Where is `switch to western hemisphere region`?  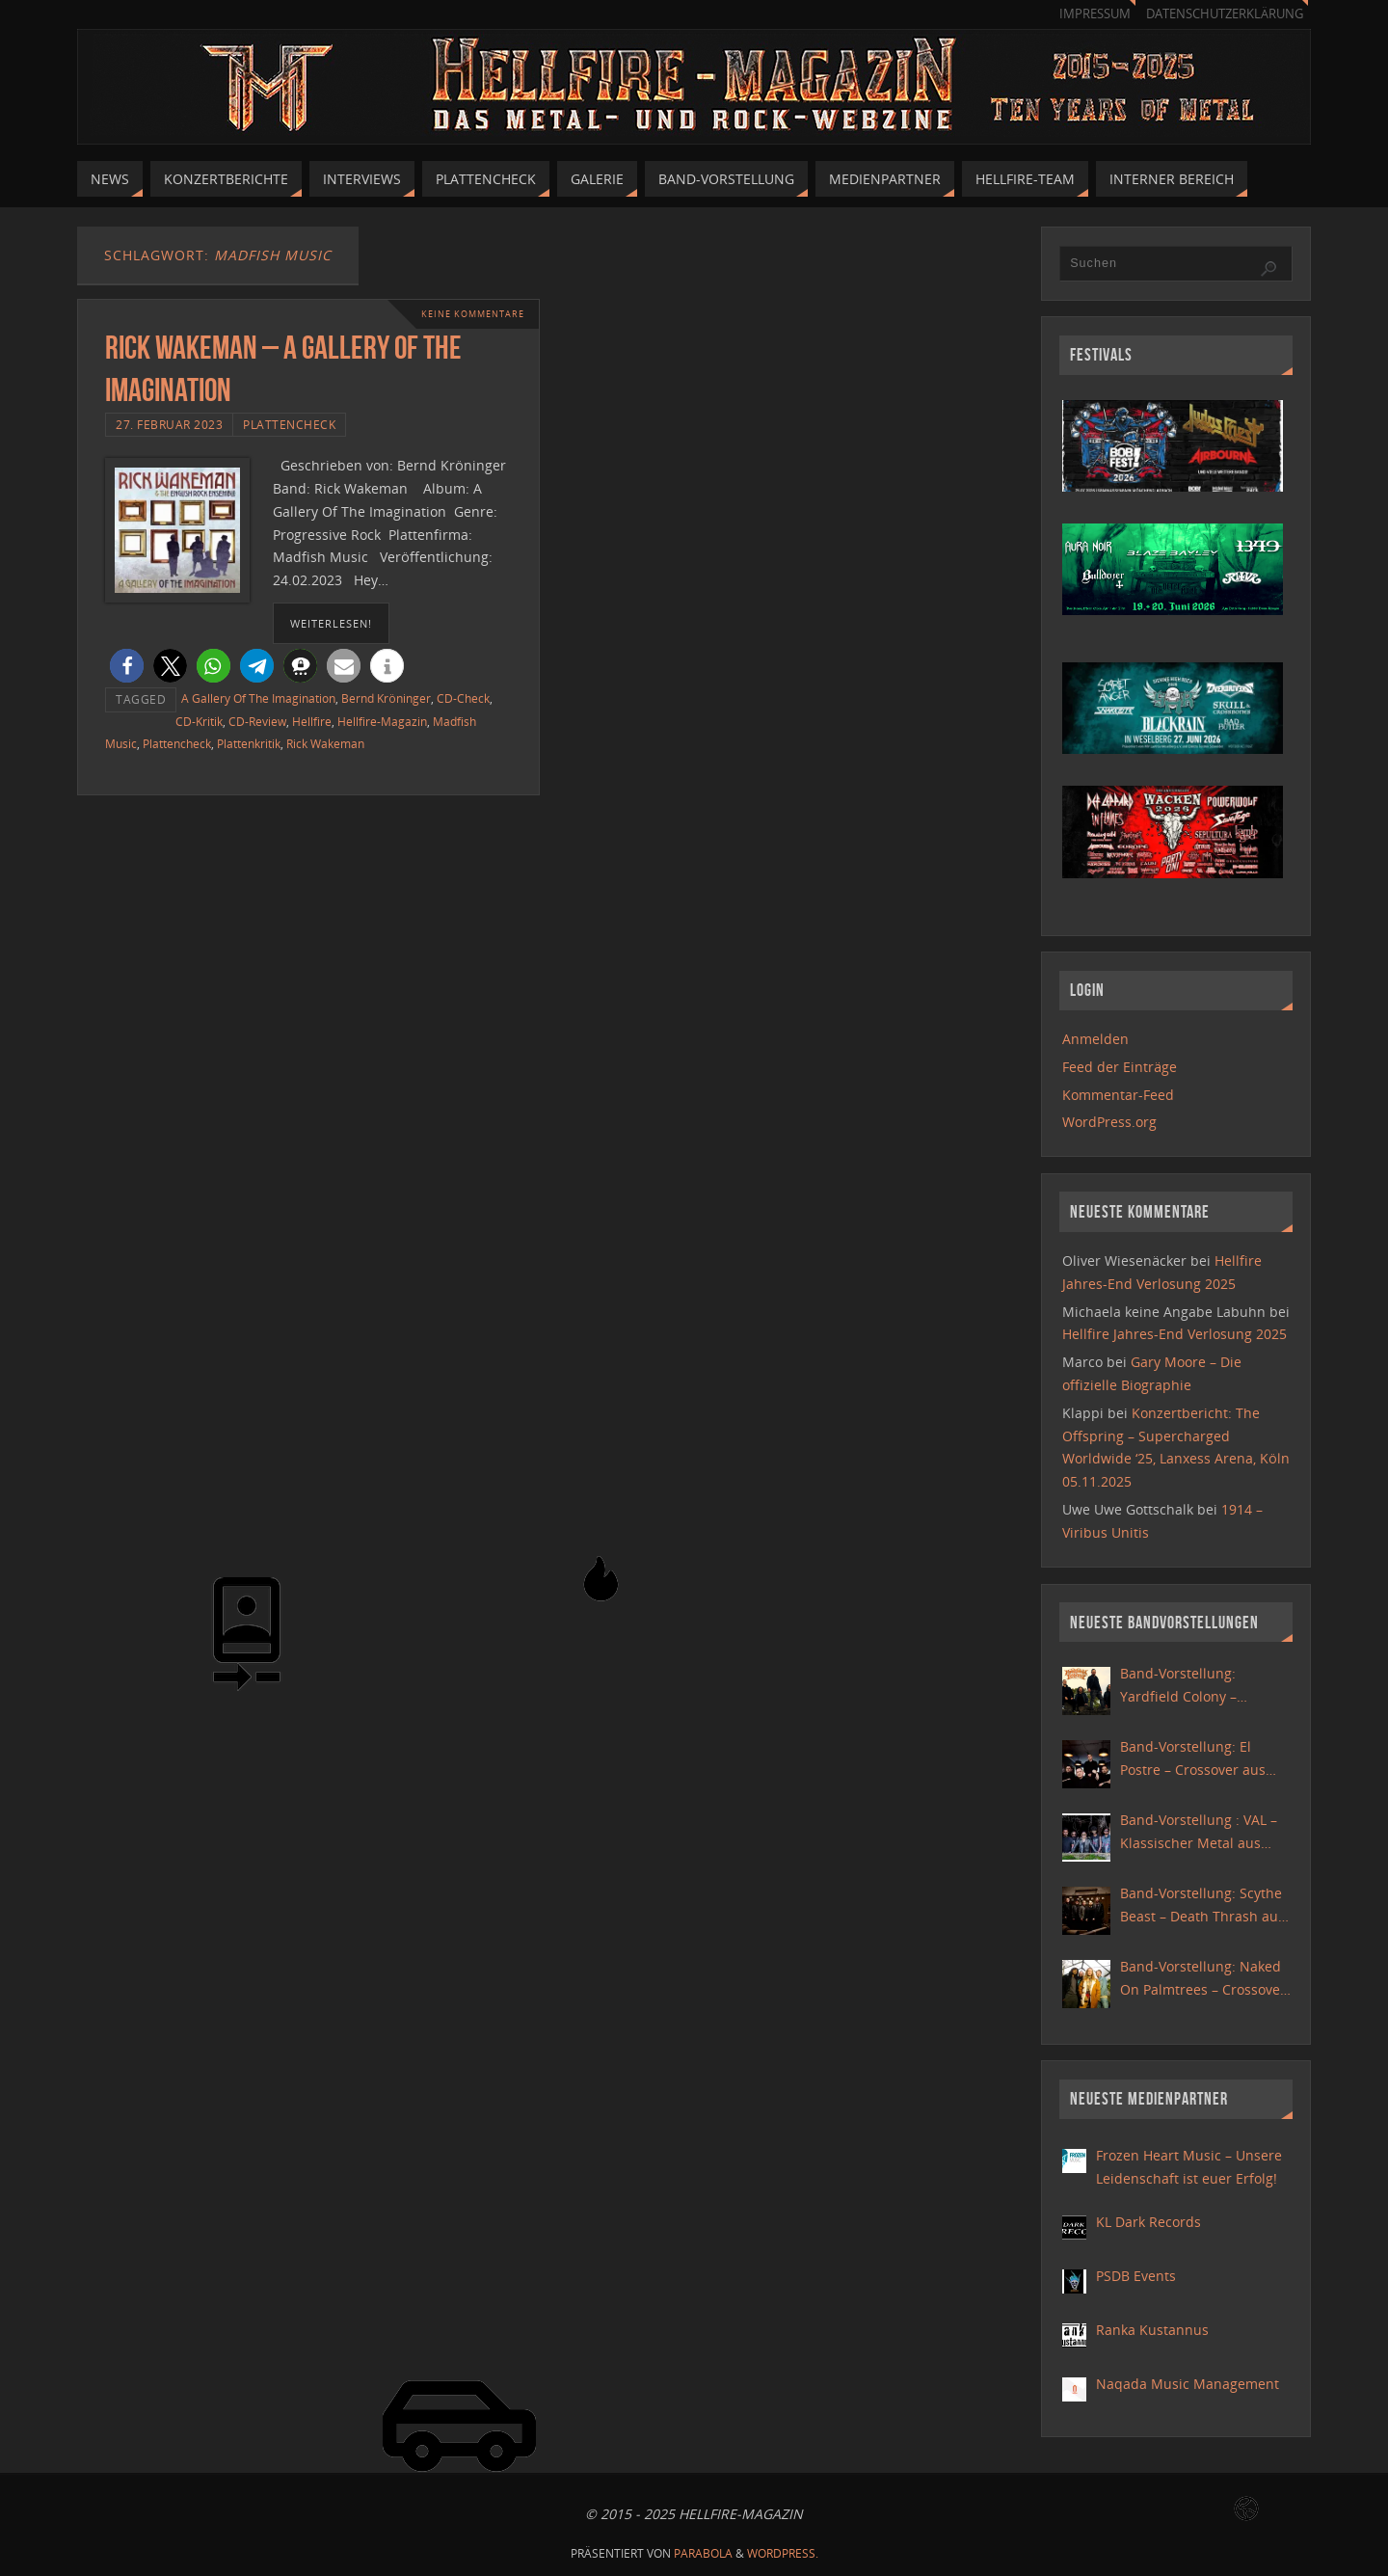
switch to western hemisphere region is located at coordinates (1246, 2509).